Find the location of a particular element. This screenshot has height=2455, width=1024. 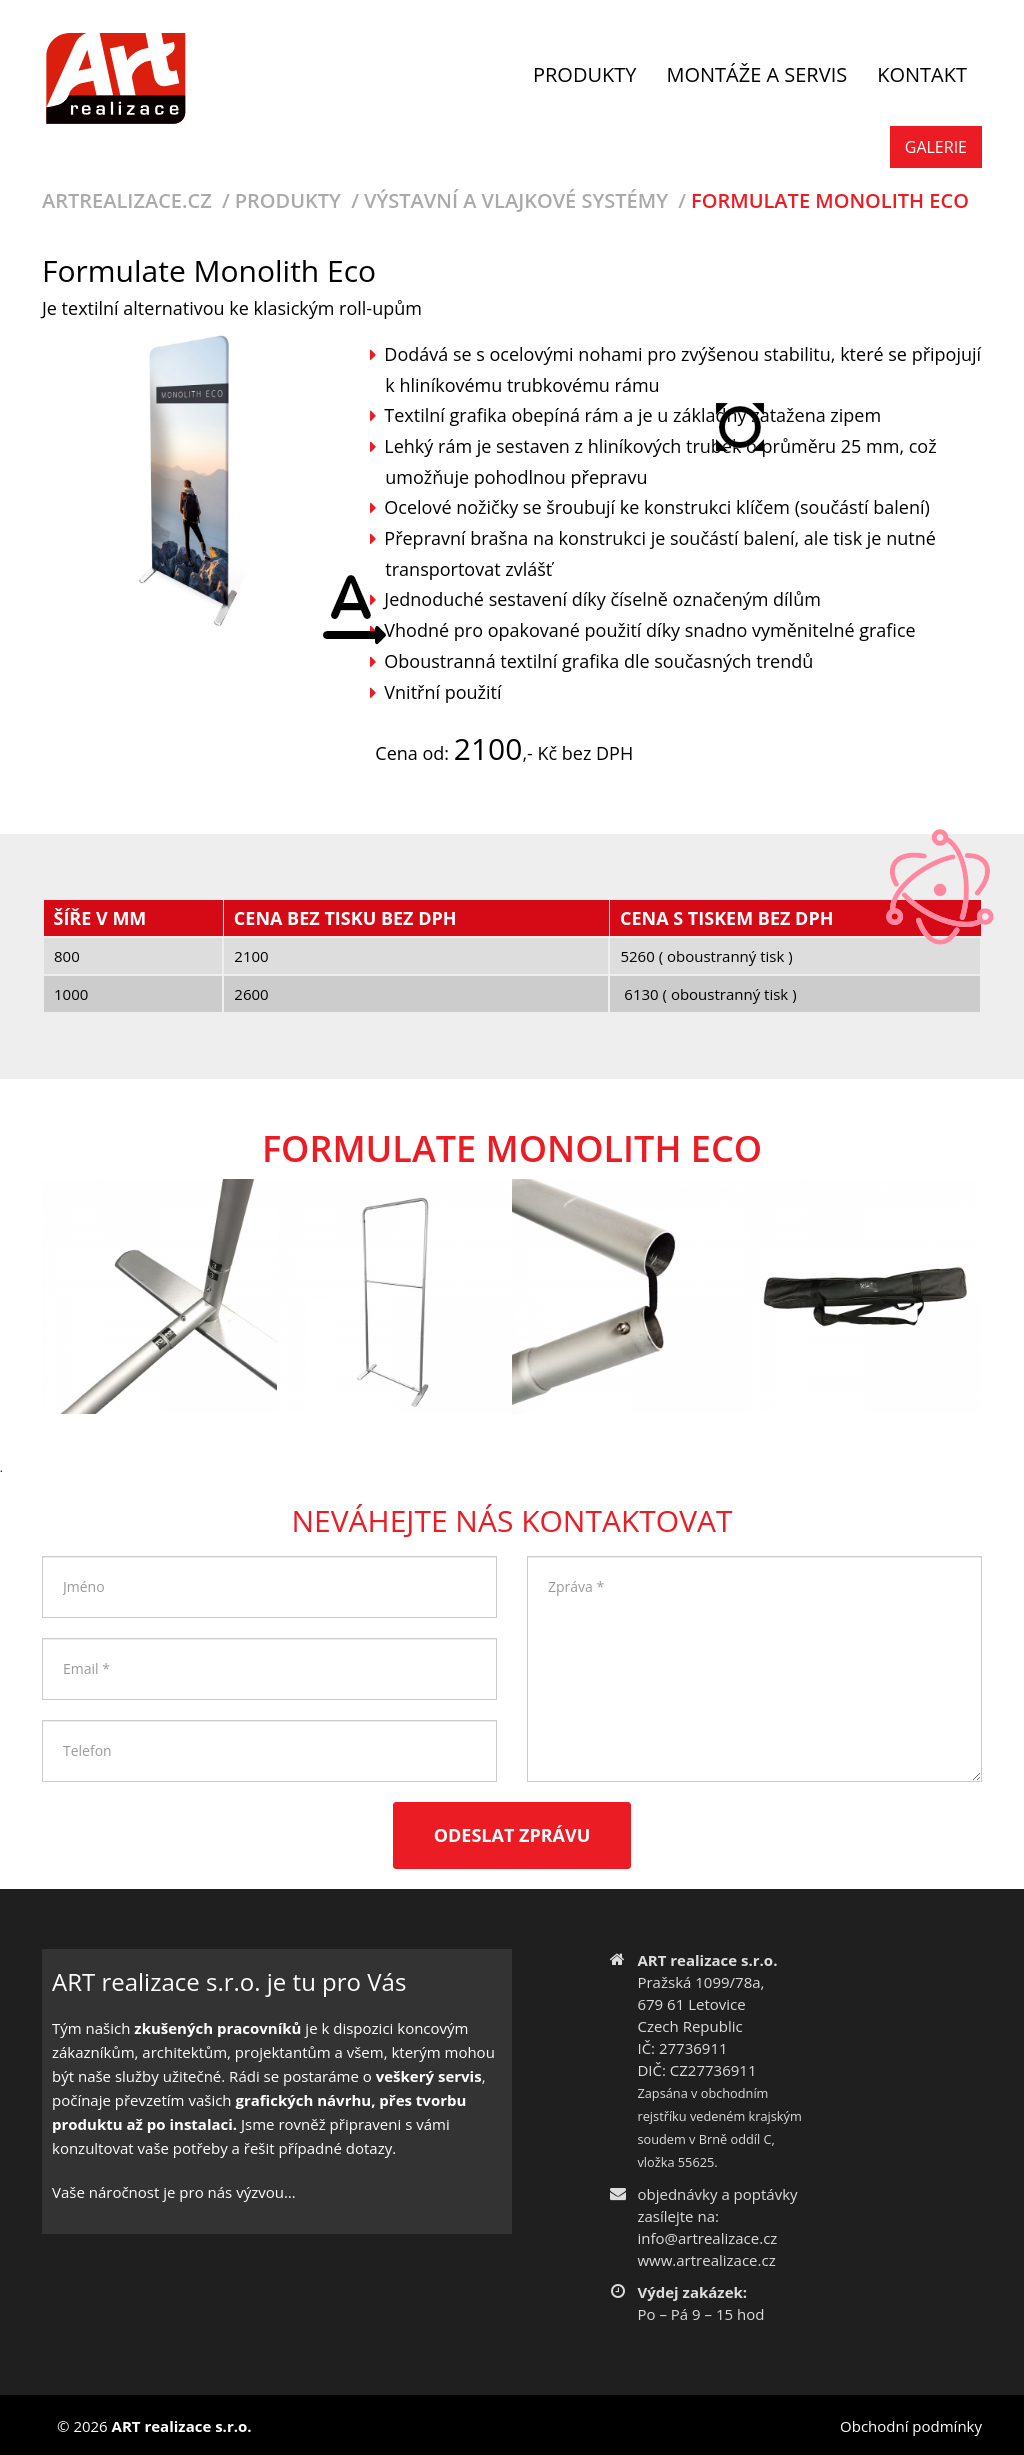

electron framework logo is located at coordinates (940, 887).